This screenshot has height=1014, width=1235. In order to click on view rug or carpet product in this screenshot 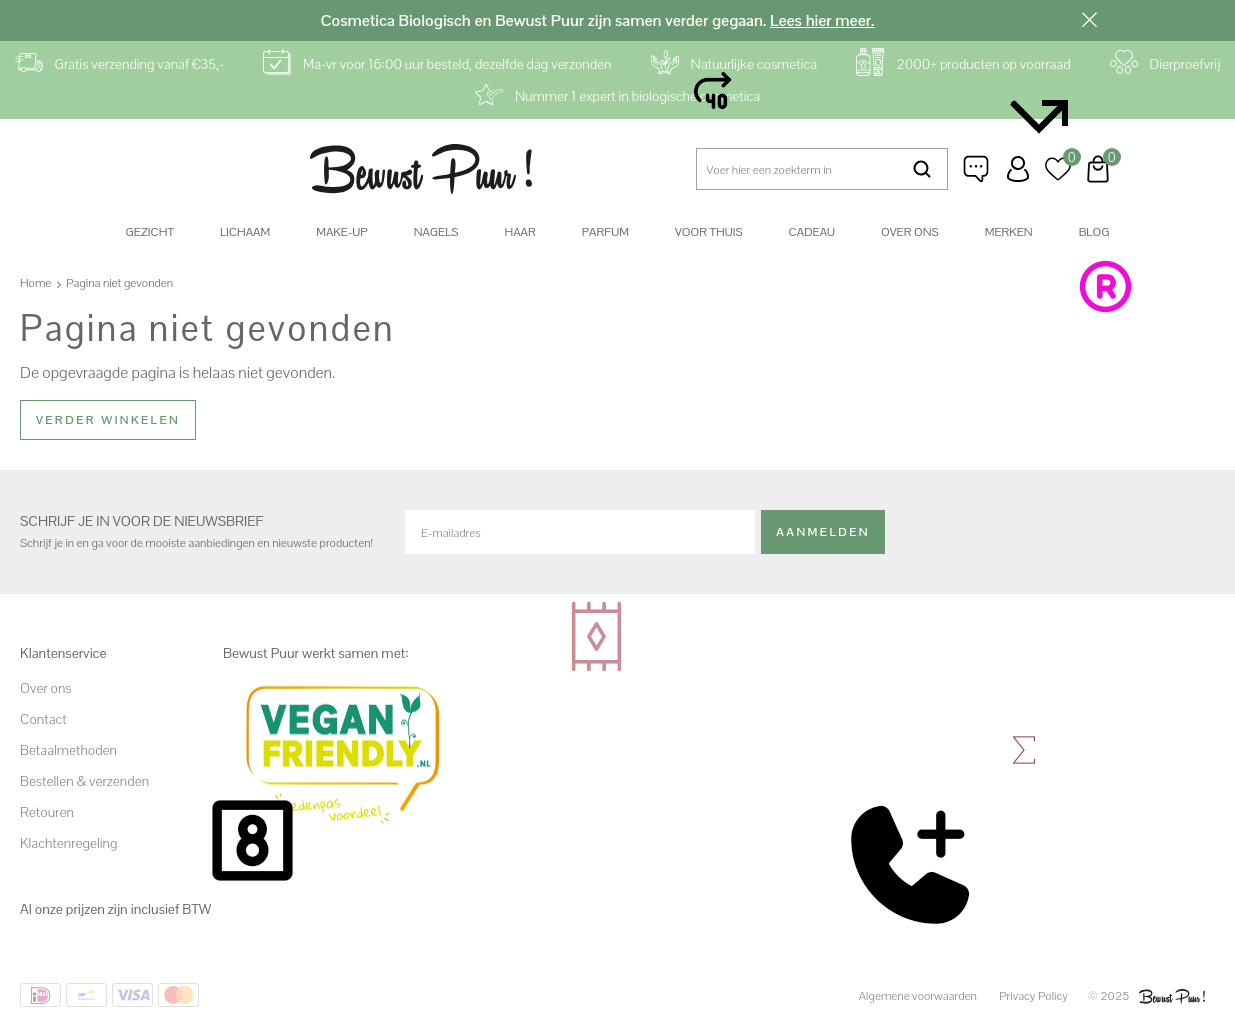, I will do `click(596, 636)`.